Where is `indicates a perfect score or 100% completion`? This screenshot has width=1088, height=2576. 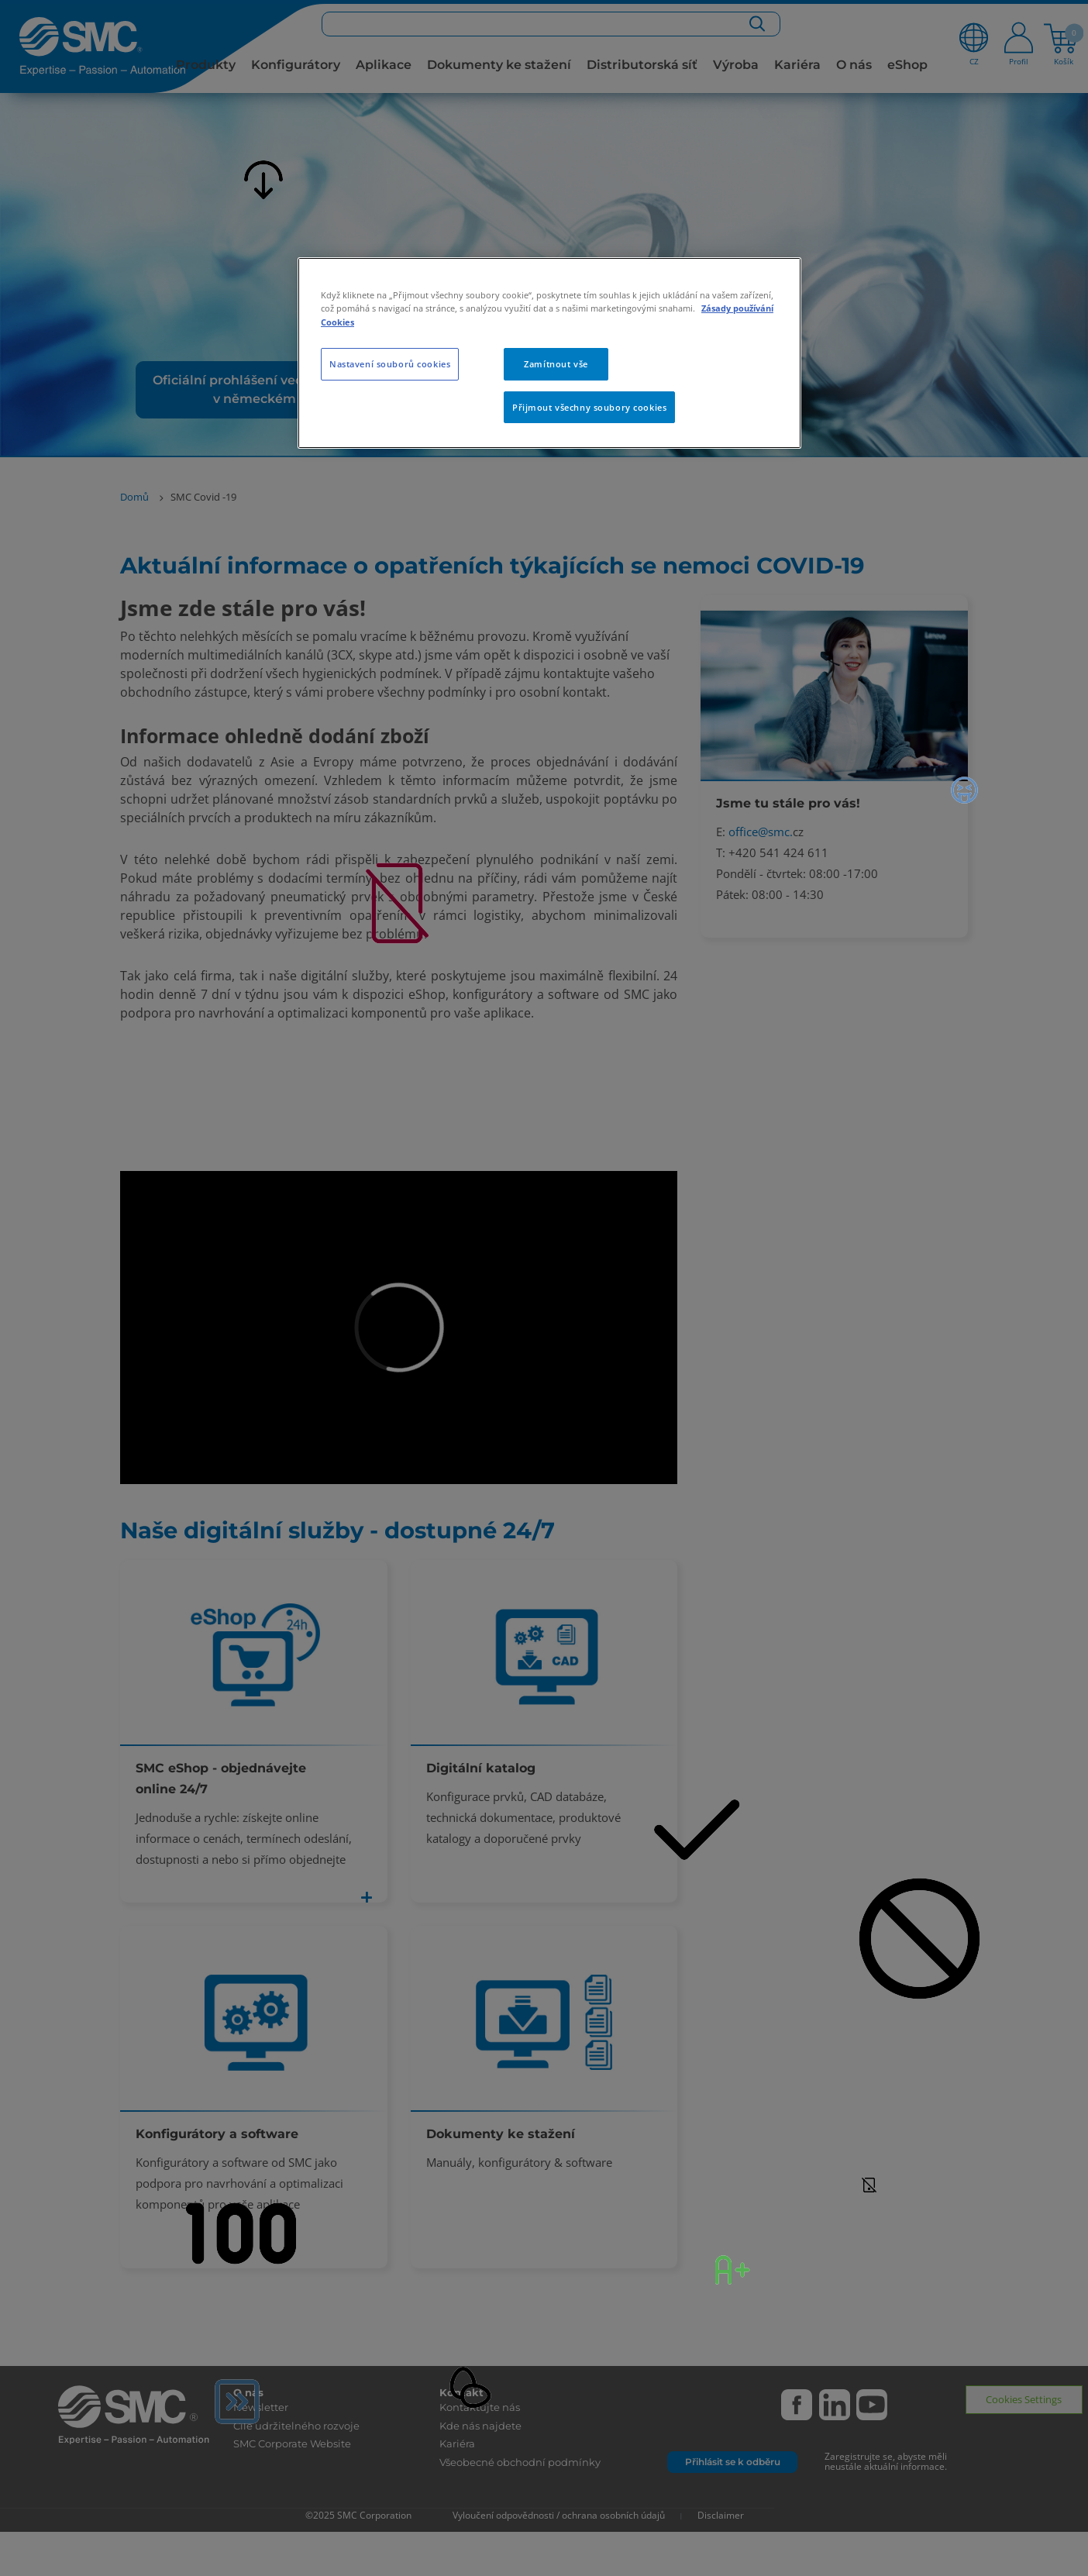 indicates a perfect score or 100% completion is located at coordinates (241, 2233).